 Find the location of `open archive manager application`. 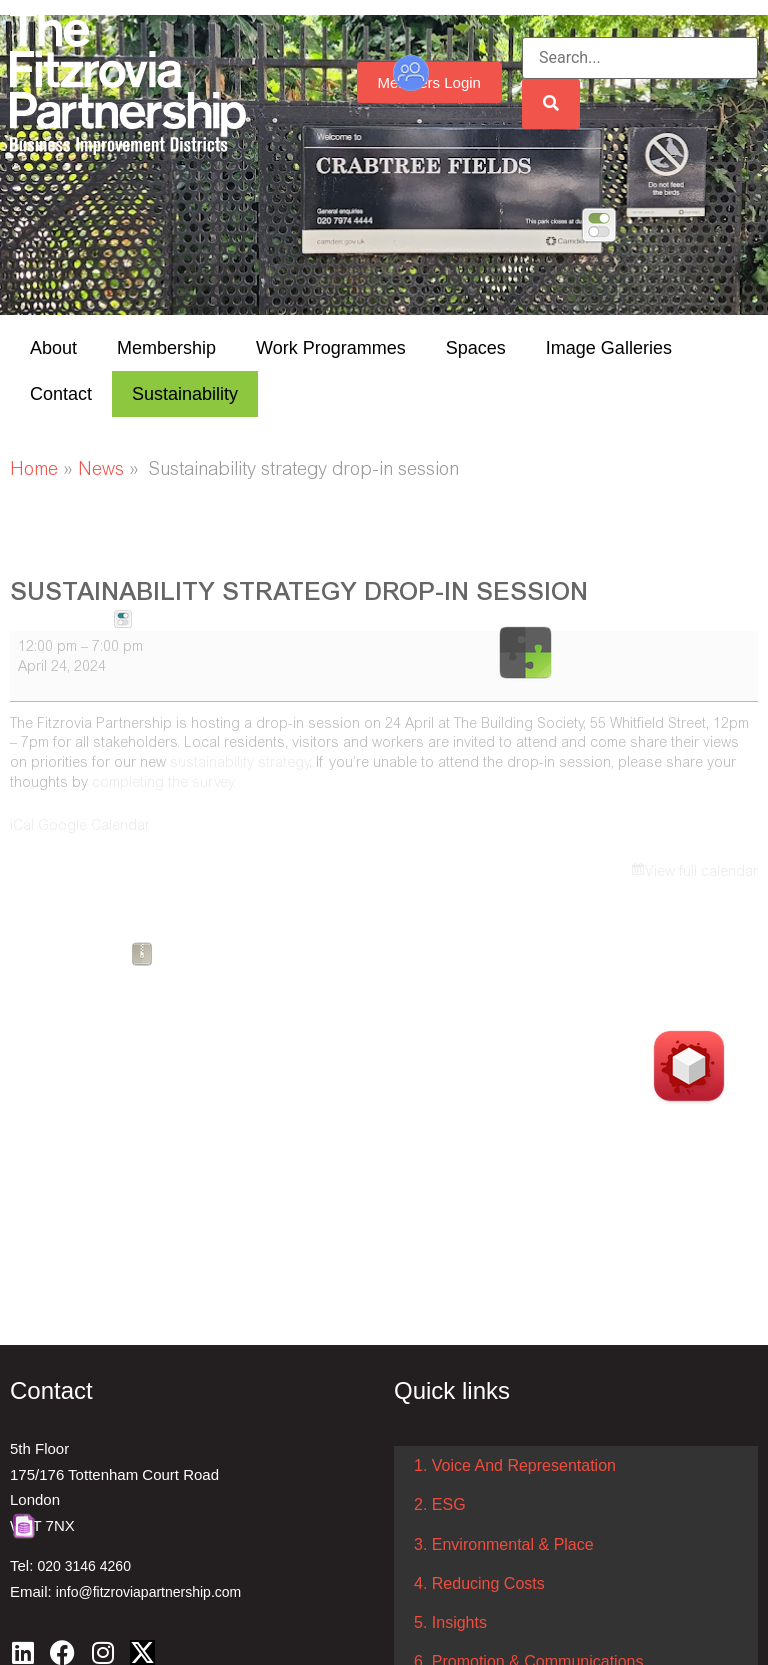

open archive manager application is located at coordinates (142, 954).